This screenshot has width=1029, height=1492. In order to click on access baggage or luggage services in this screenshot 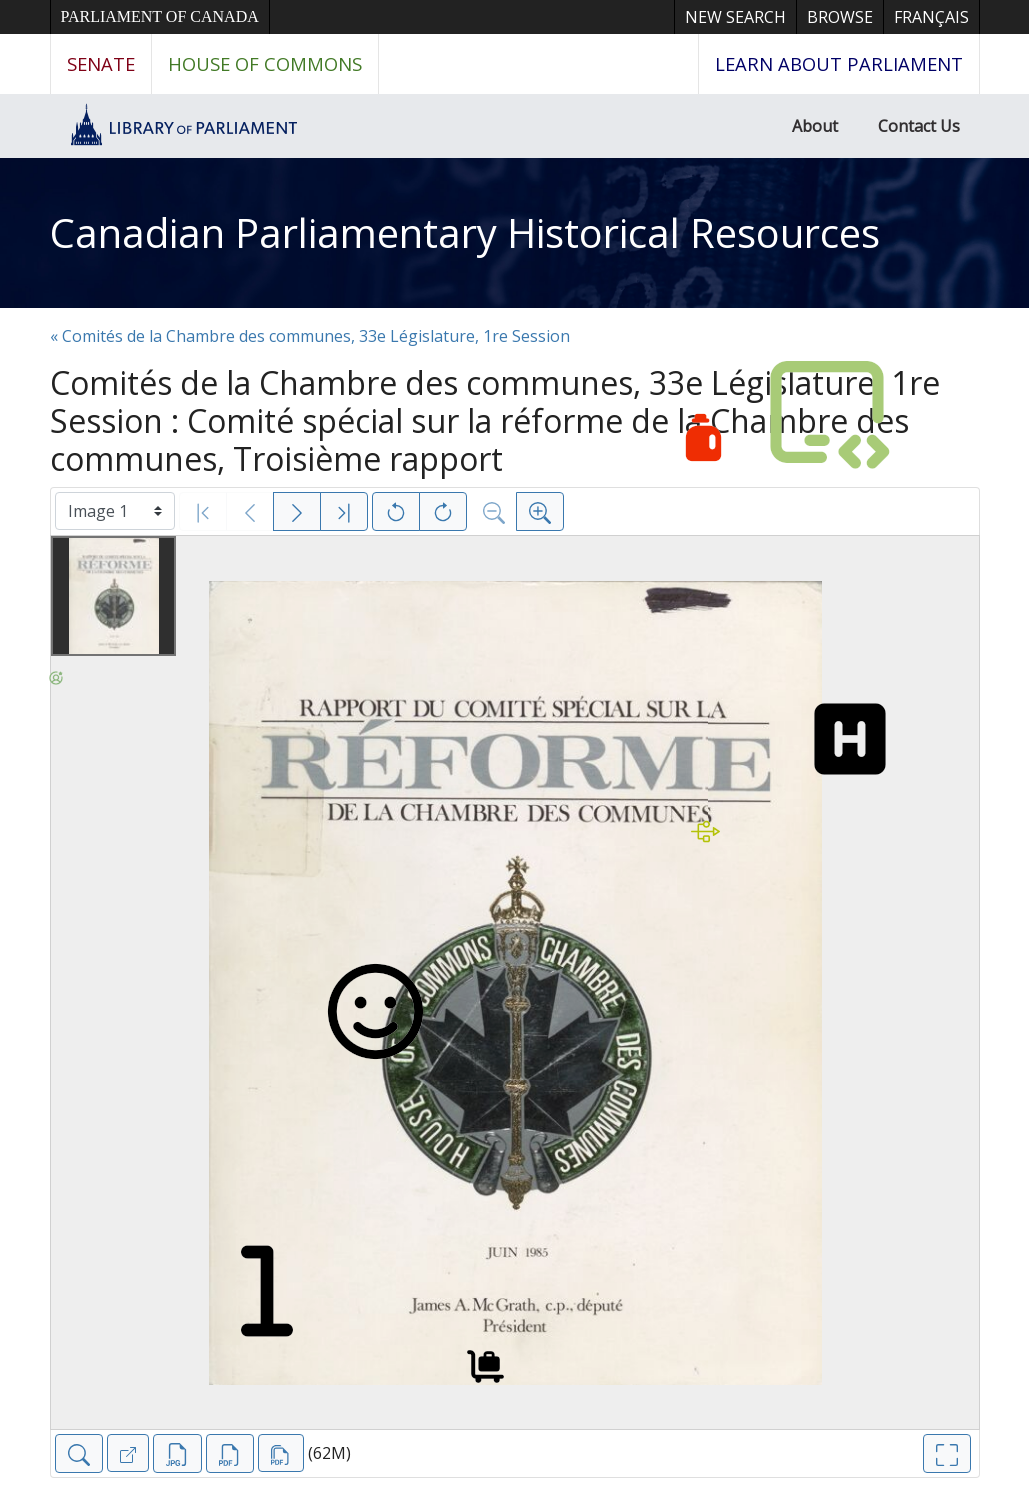, I will do `click(485, 1366)`.